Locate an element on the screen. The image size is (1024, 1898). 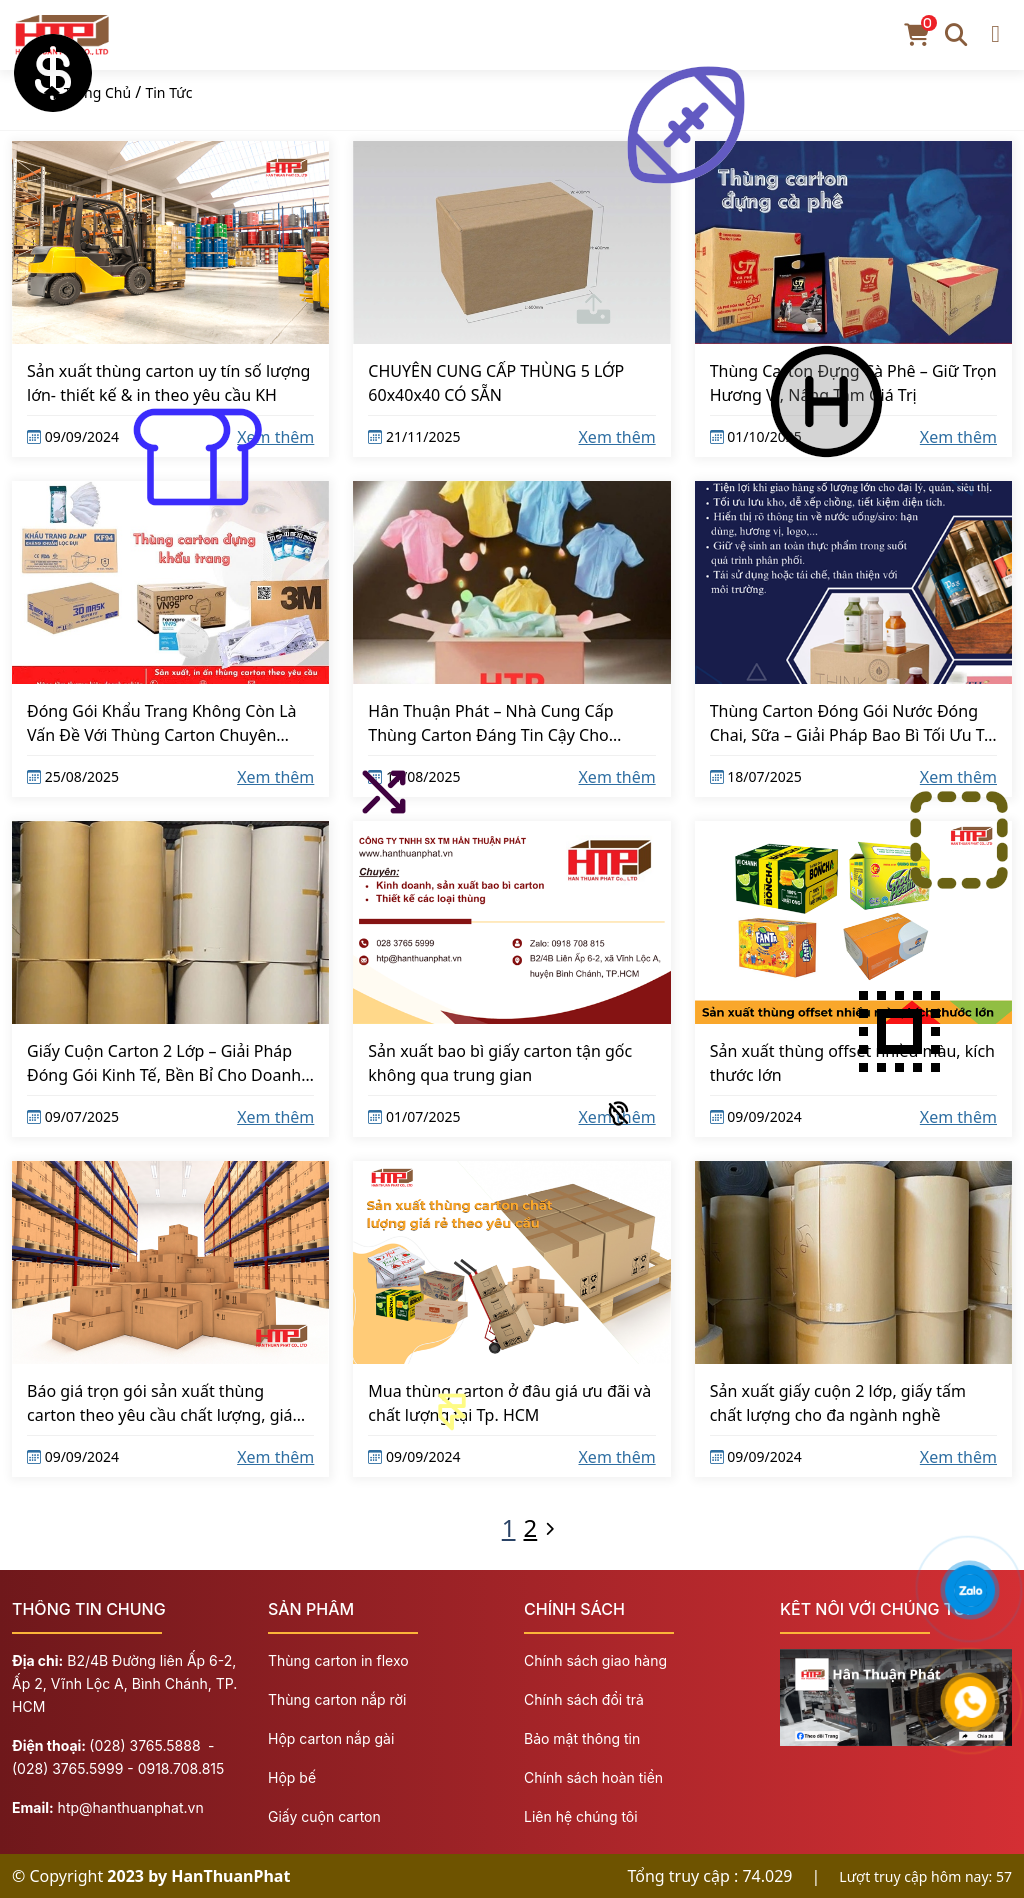
upload a file or document is located at coordinates (593, 310).